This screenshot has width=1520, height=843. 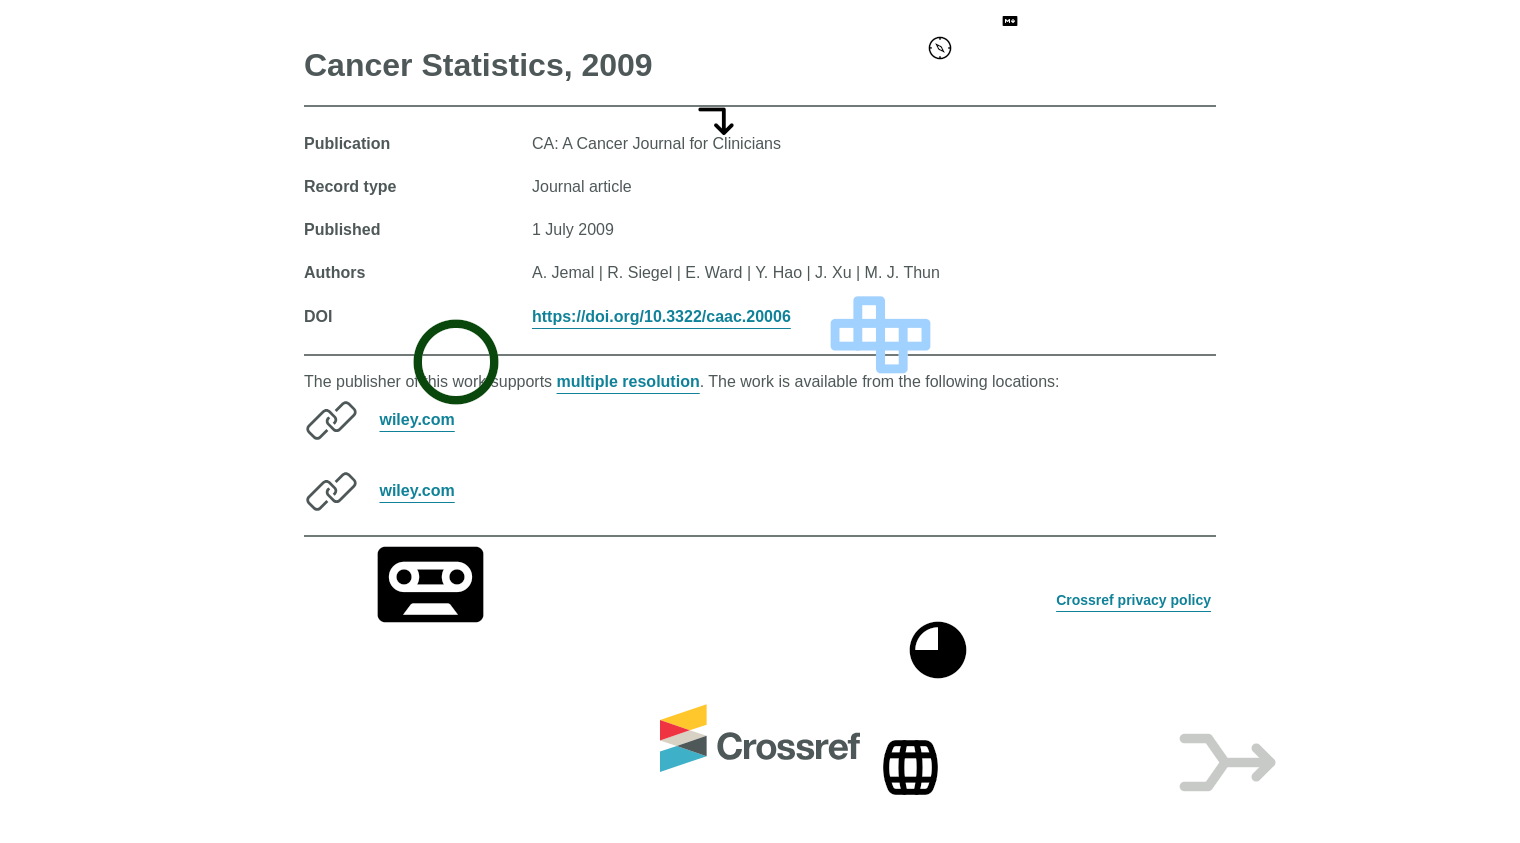 I want to click on move content right then down, so click(x=716, y=120).